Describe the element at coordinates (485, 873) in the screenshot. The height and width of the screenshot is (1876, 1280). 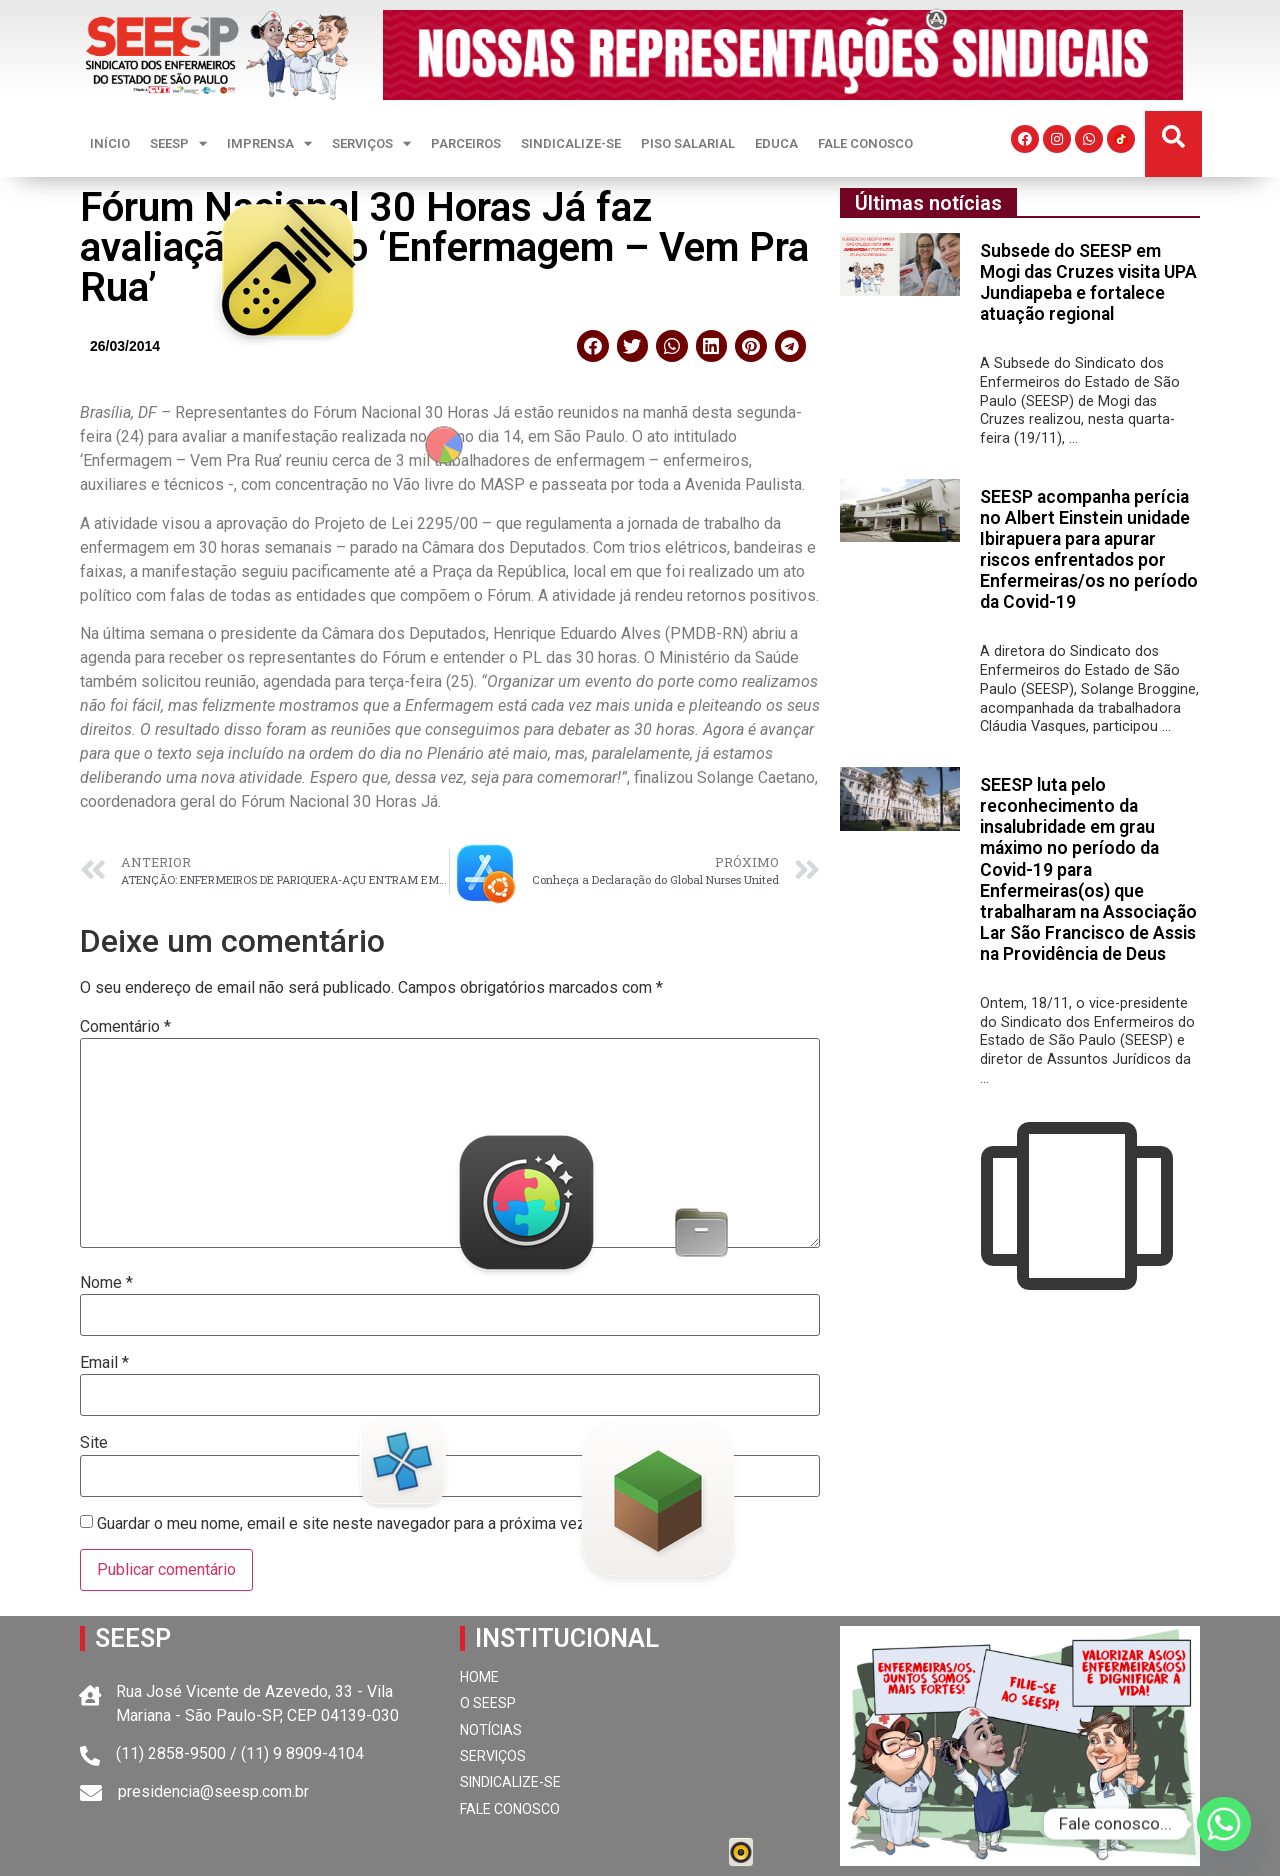
I see `open ubuntu software center` at that location.